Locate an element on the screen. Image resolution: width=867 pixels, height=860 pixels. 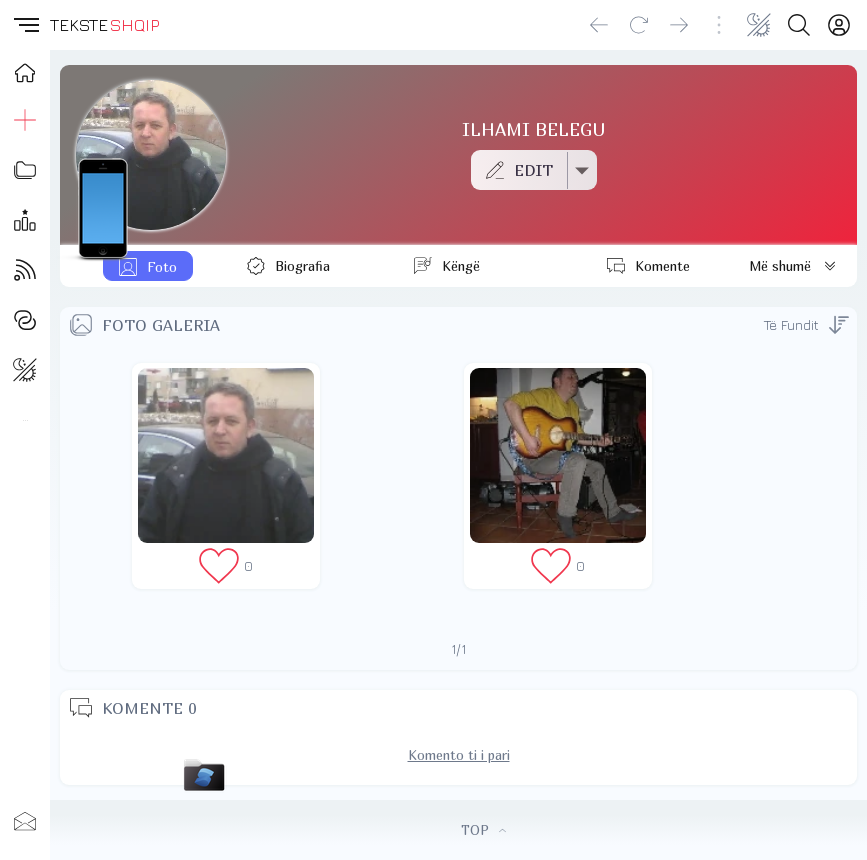
folder containing SolidJS project files is located at coordinates (204, 776).